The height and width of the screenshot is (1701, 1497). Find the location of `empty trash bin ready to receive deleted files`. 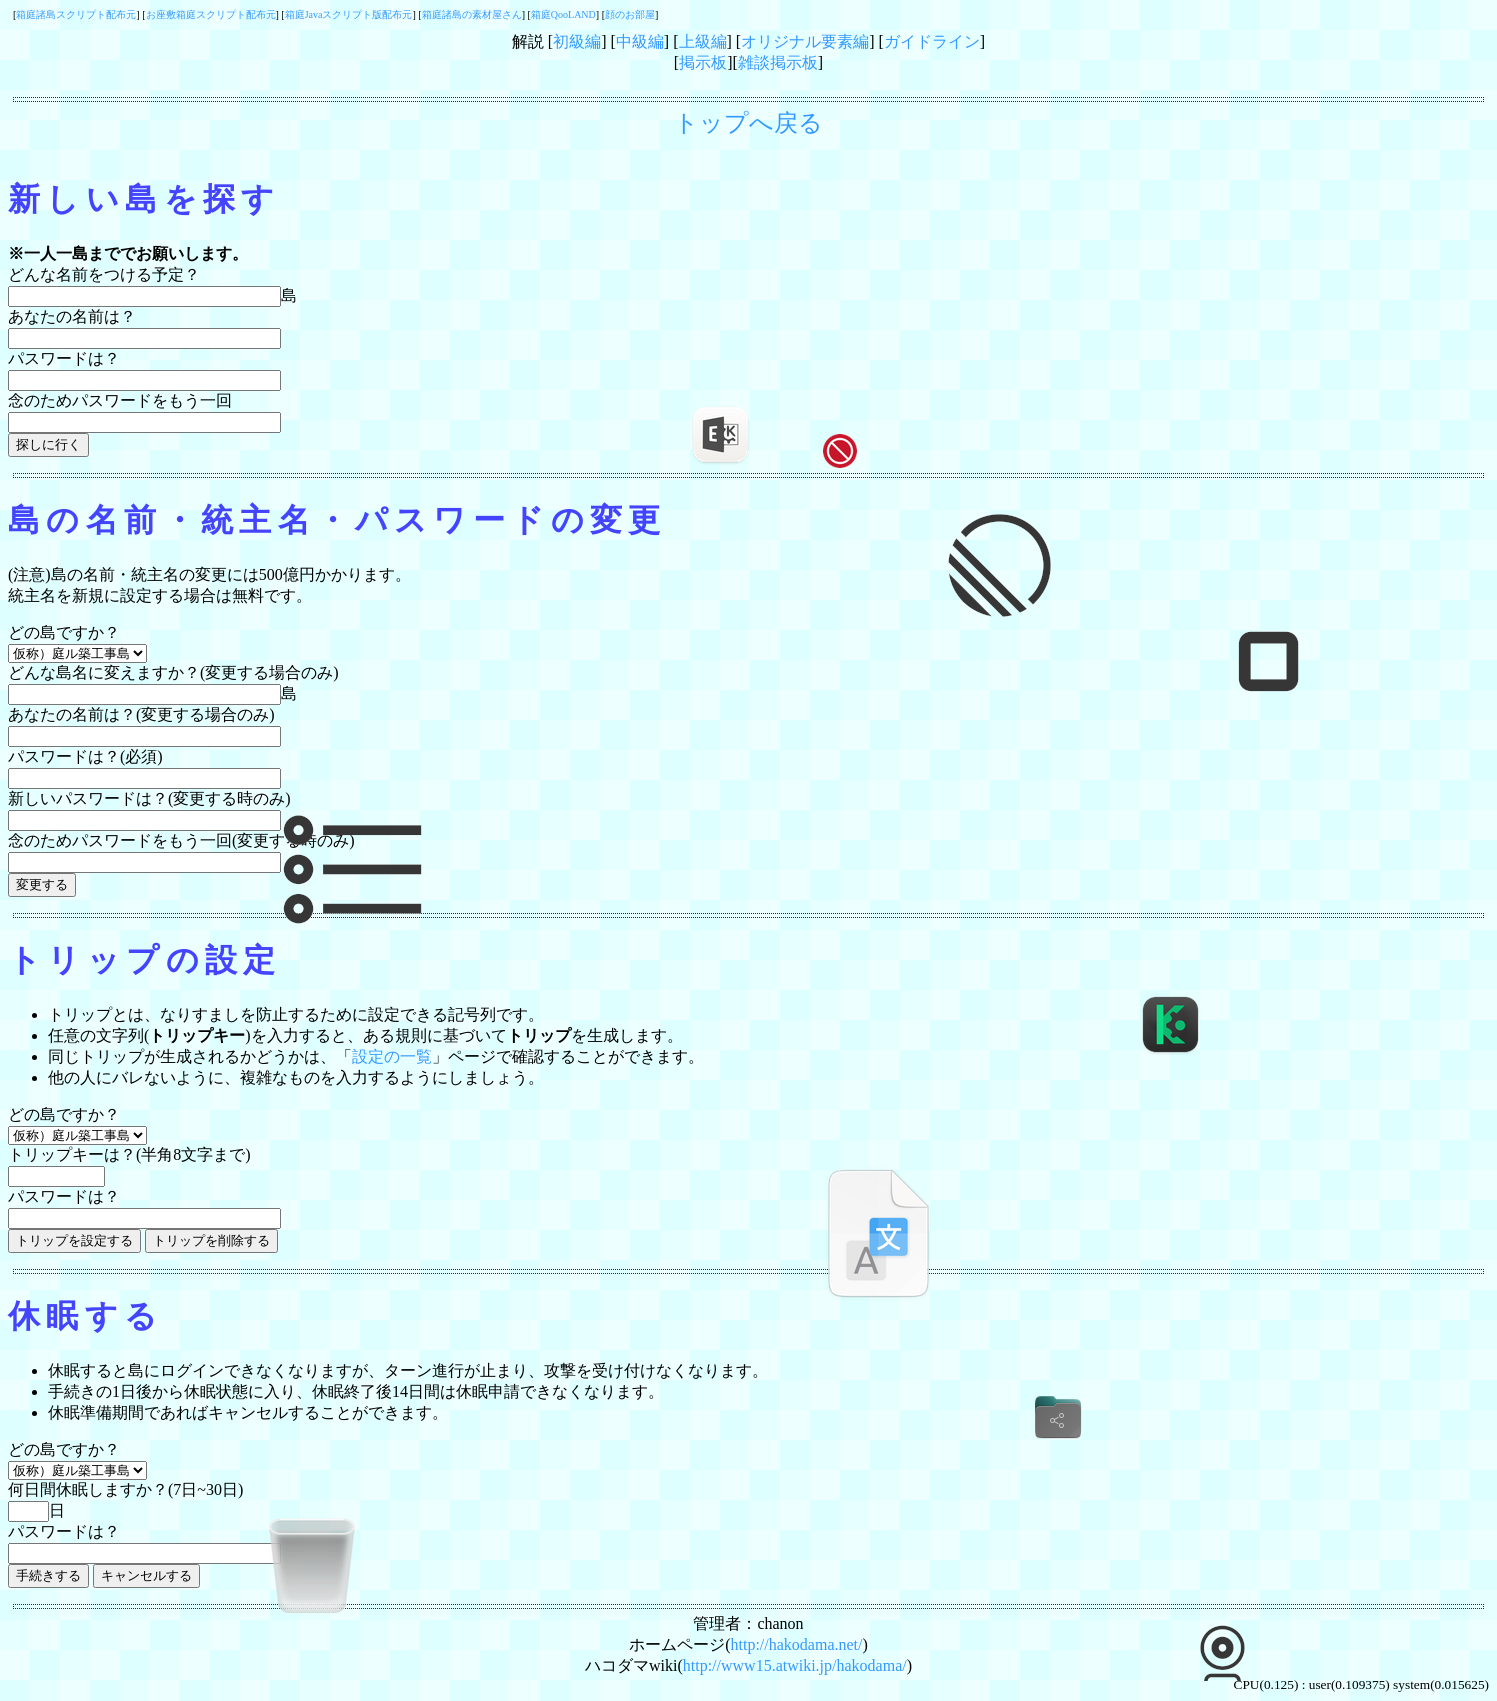

empty trash bin ready to receive deleted files is located at coordinates (312, 1565).